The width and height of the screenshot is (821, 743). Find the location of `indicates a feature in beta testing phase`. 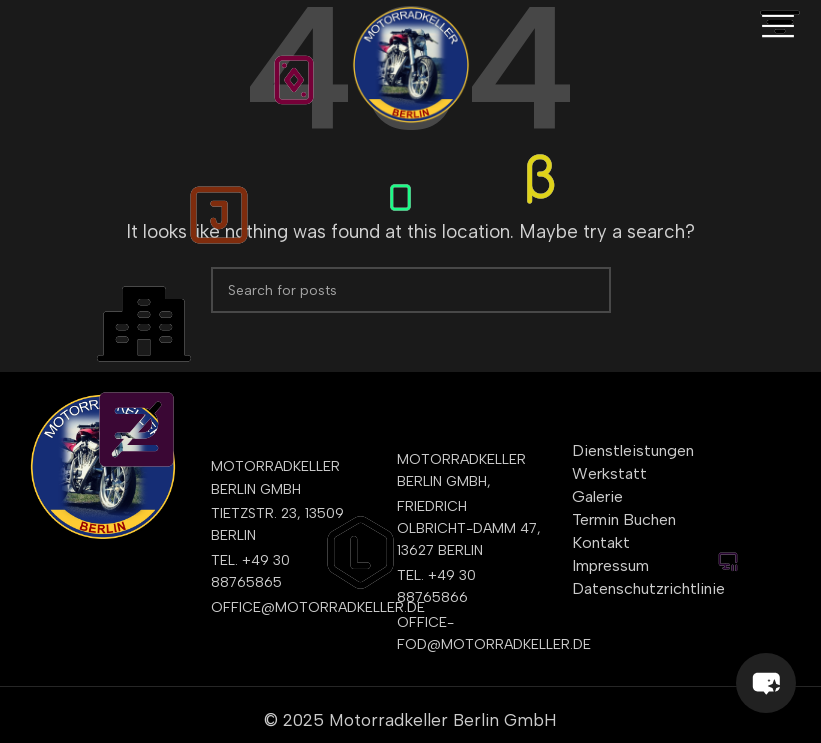

indicates a feature in beta testing phase is located at coordinates (539, 176).